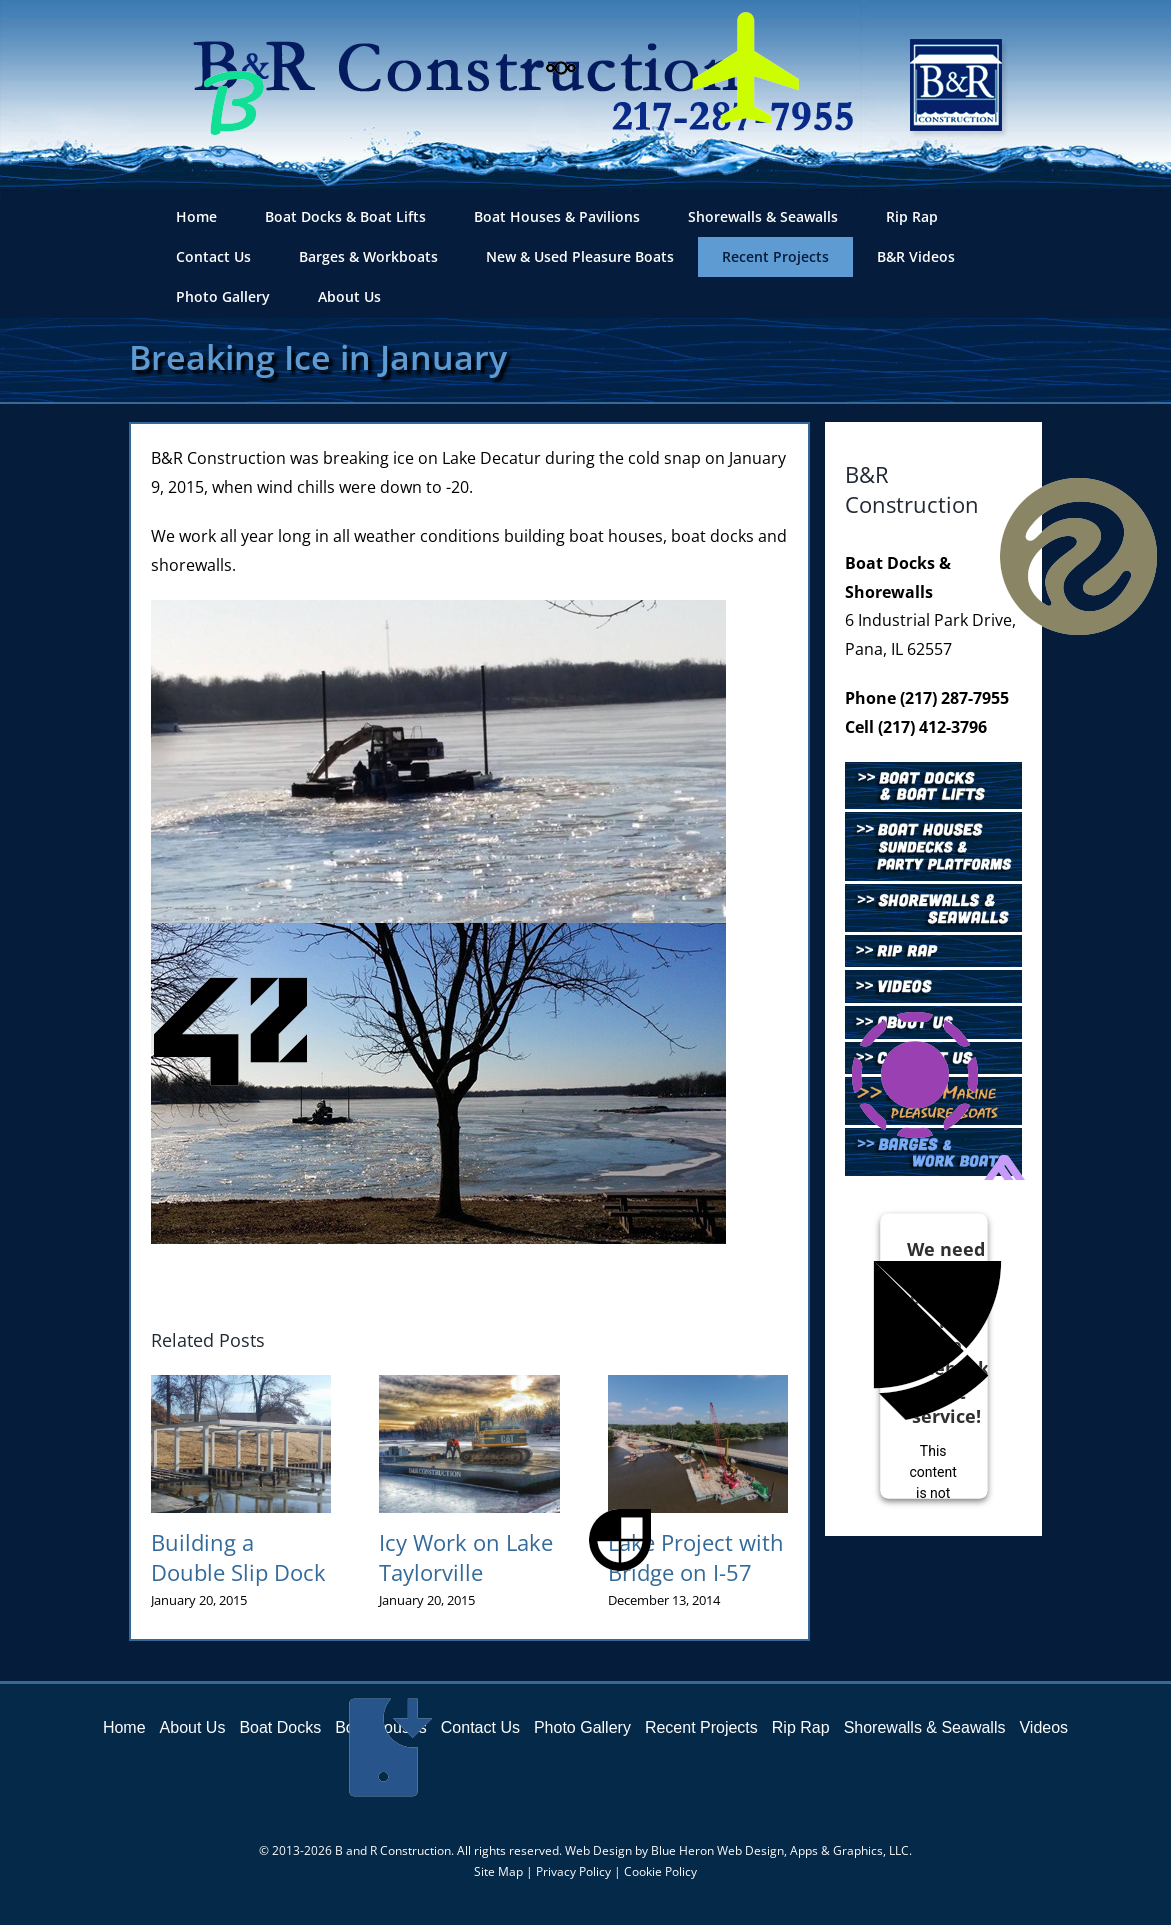 Image resolution: width=1171 pixels, height=1925 pixels. I want to click on download app to mobile device, so click(383, 1747).